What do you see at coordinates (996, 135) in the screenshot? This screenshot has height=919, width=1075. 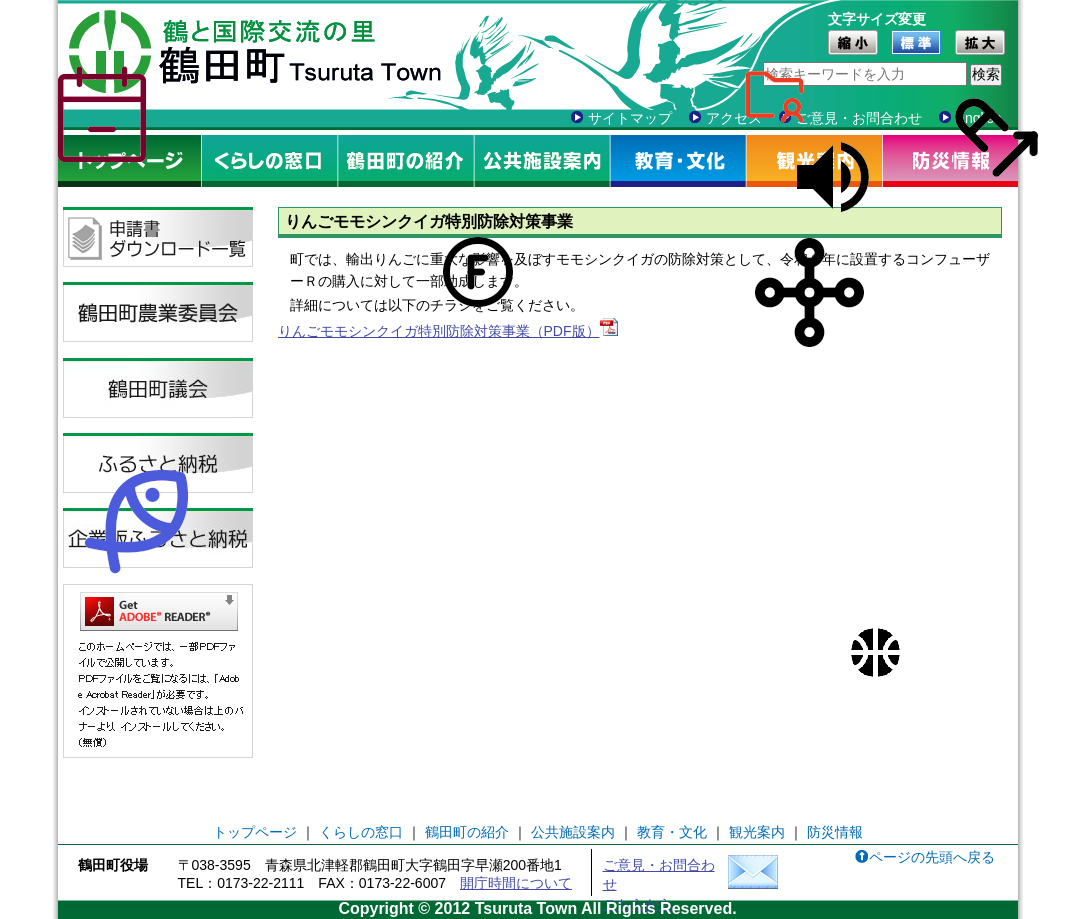 I see `change text orientation or direction` at bounding box center [996, 135].